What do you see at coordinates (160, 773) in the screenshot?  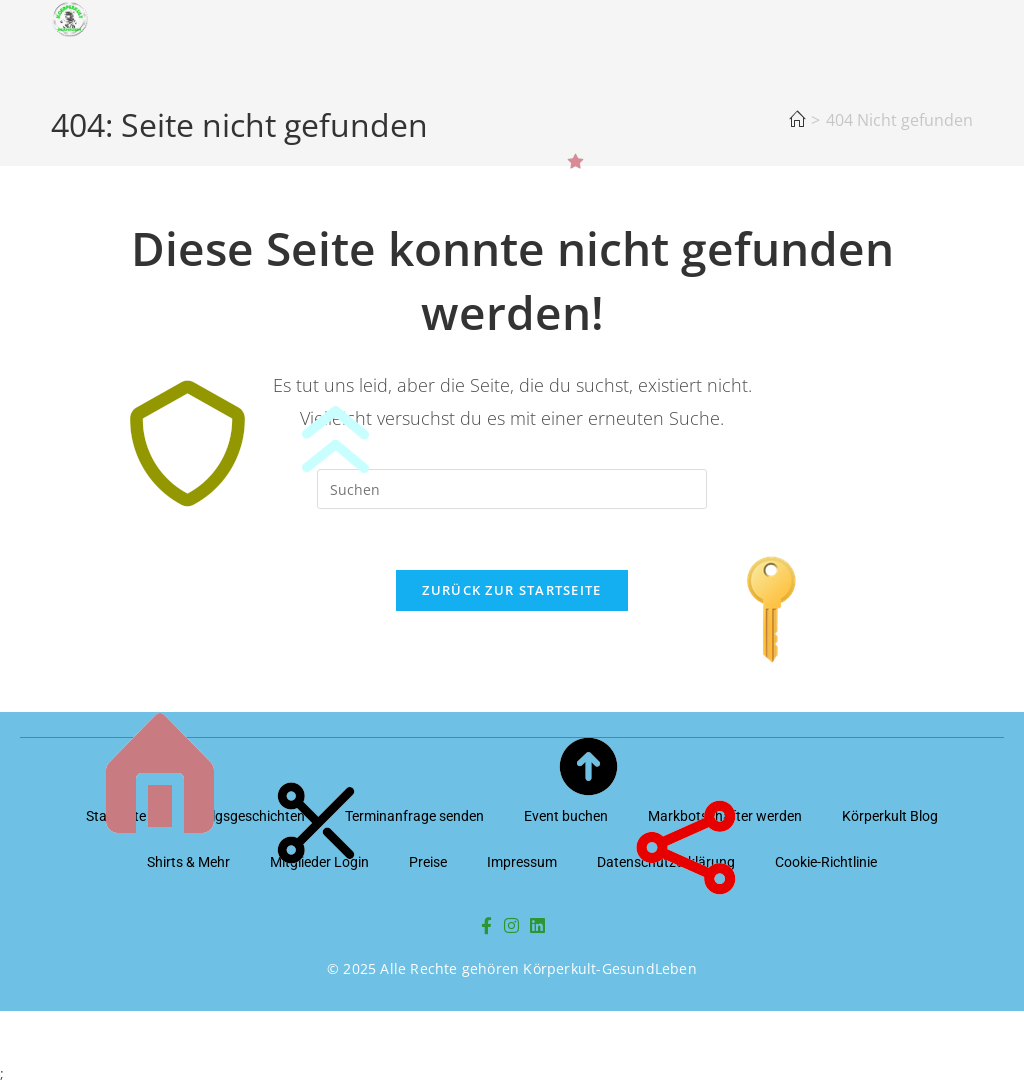 I see `navigate to home screen` at bounding box center [160, 773].